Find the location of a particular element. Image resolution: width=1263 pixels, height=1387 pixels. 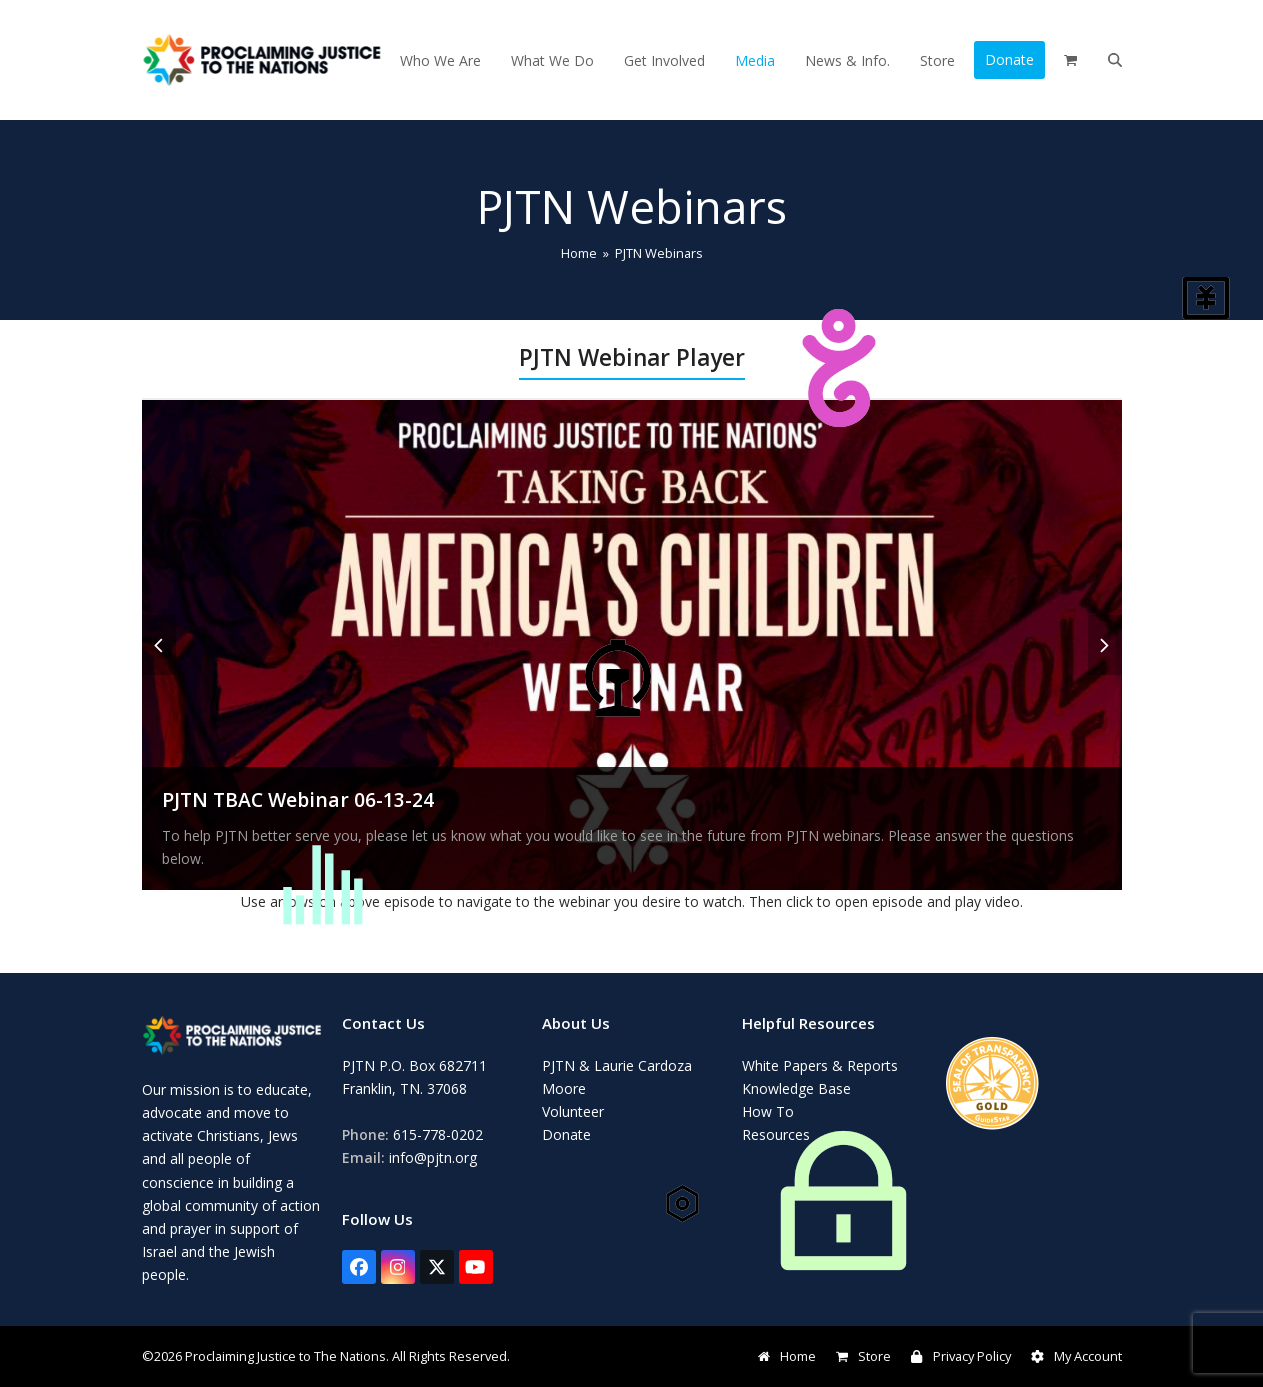

access Chinese yuan payment options is located at coordinates (1206, 298).